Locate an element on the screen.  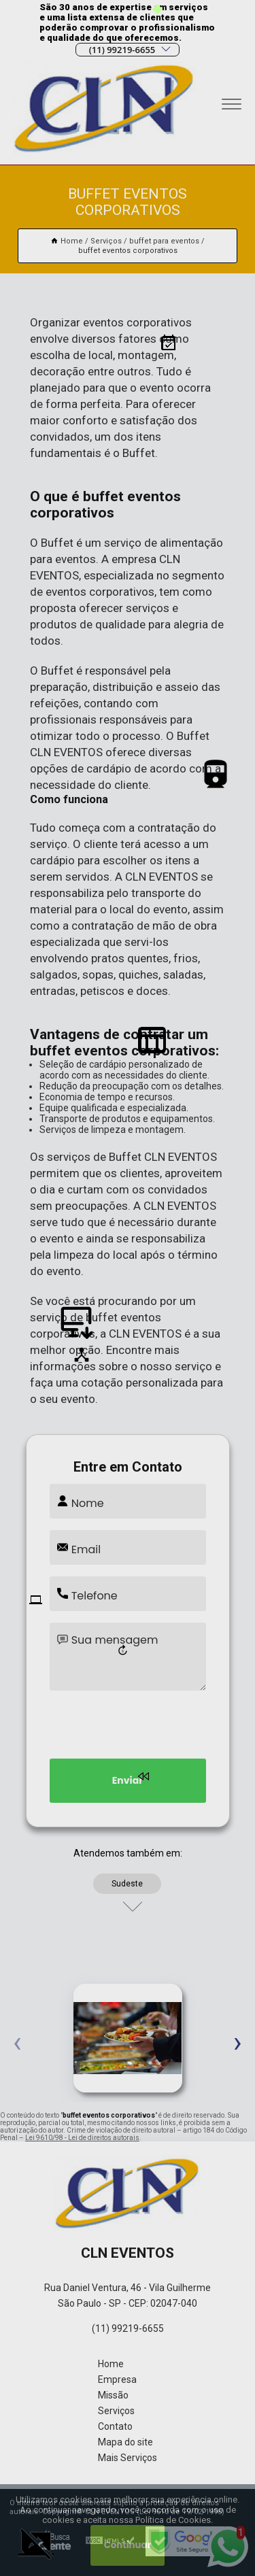
get train or railway directions is located at coordinates (216, 775).